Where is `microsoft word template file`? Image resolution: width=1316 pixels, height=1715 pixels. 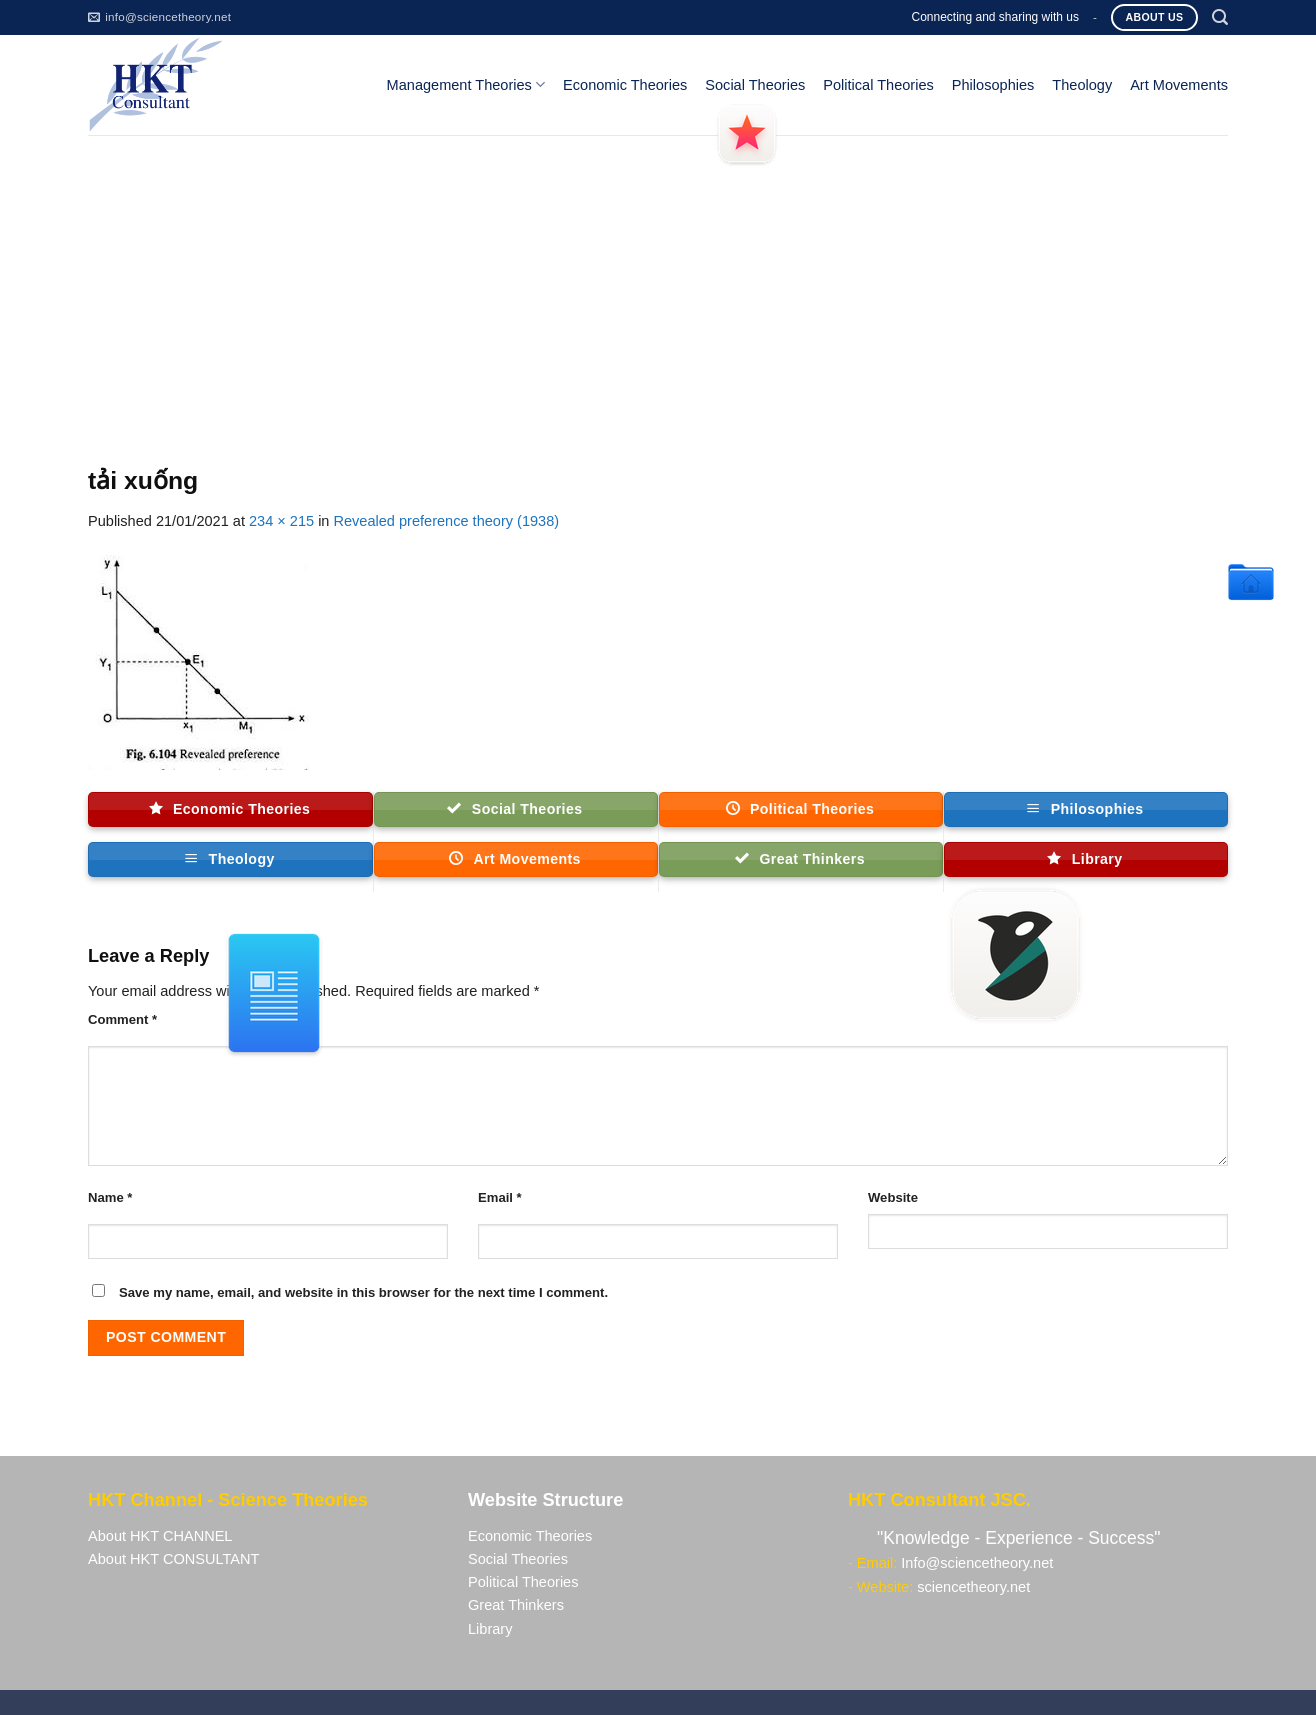
microsoft word template file is located at coordinates (274, 995).